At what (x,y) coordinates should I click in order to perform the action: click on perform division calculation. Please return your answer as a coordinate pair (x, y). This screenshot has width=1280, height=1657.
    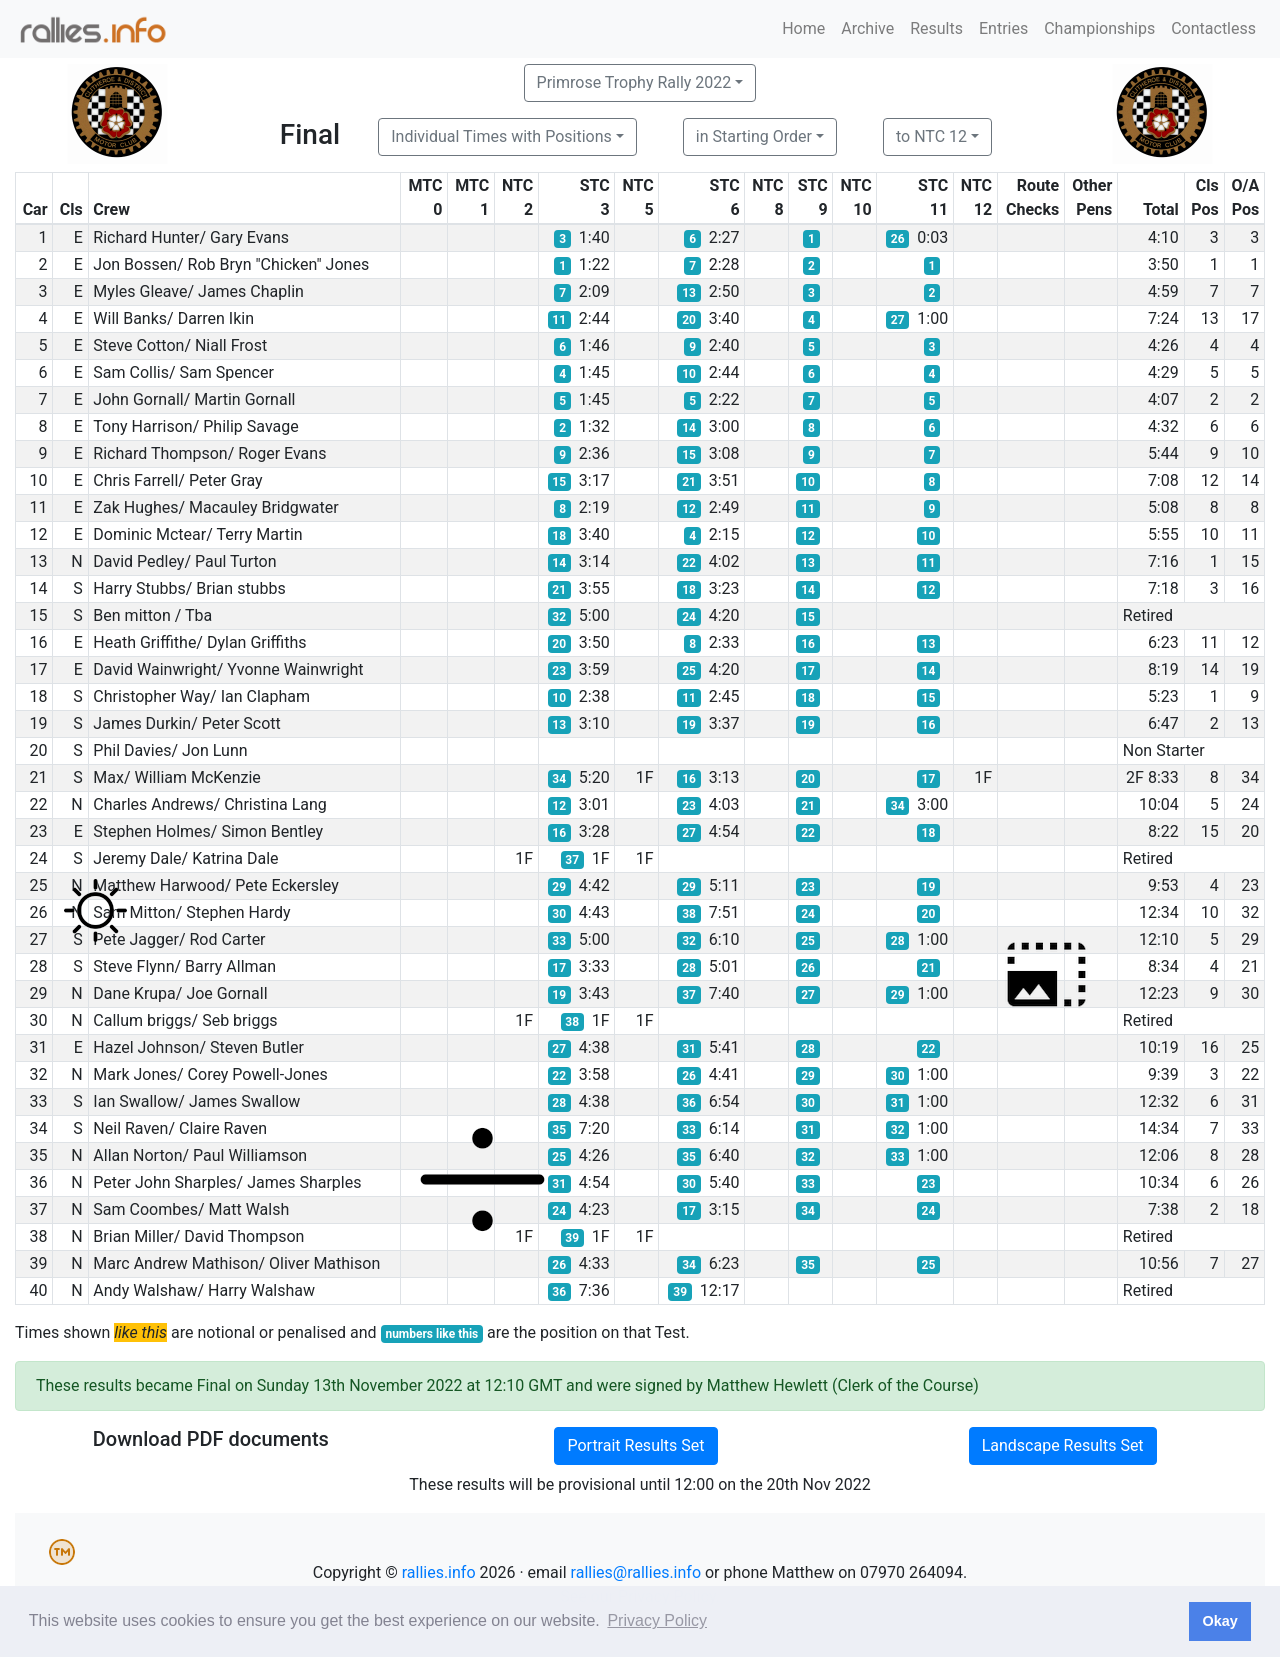
    Looking at the image, I should click on (482, 1179).